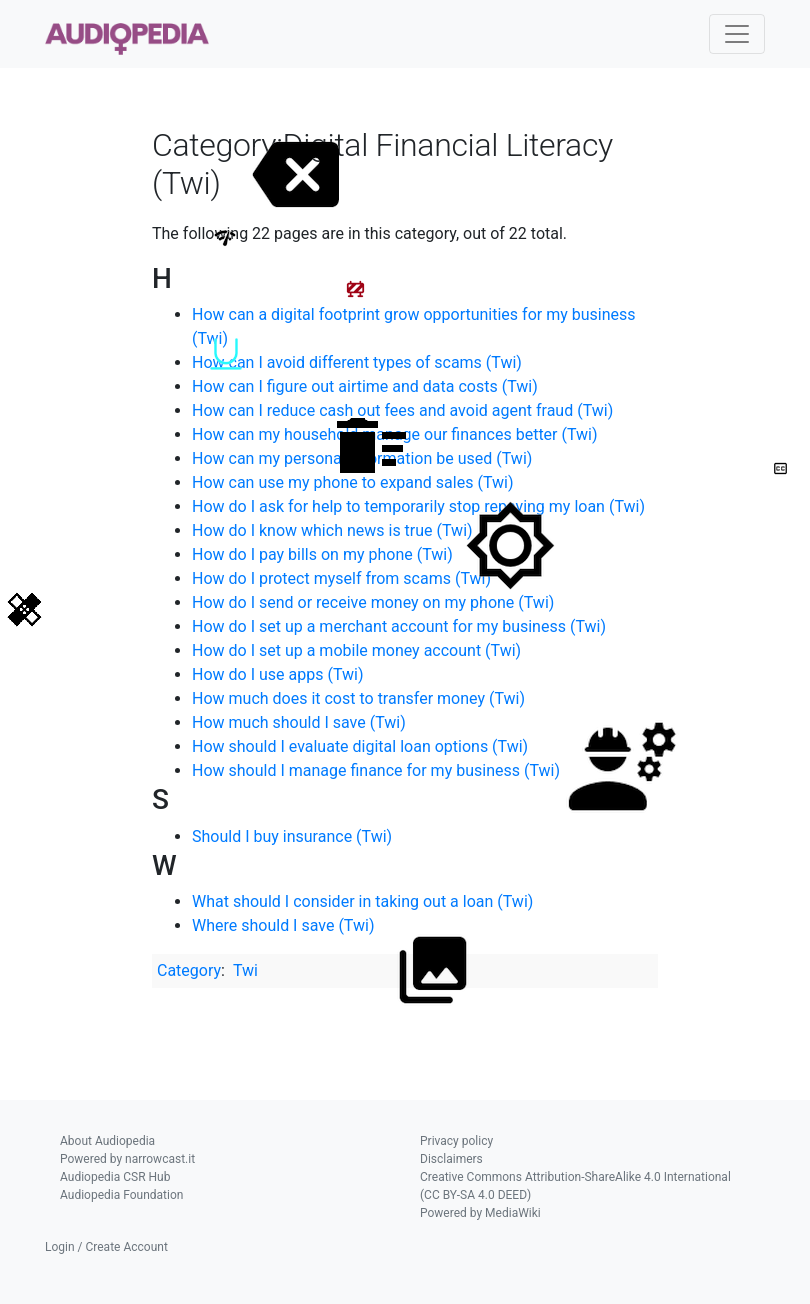  What do you see at coordinates (433, 970) in the screenshot?
I see `access your photo library` at bounding box center [433, 970].